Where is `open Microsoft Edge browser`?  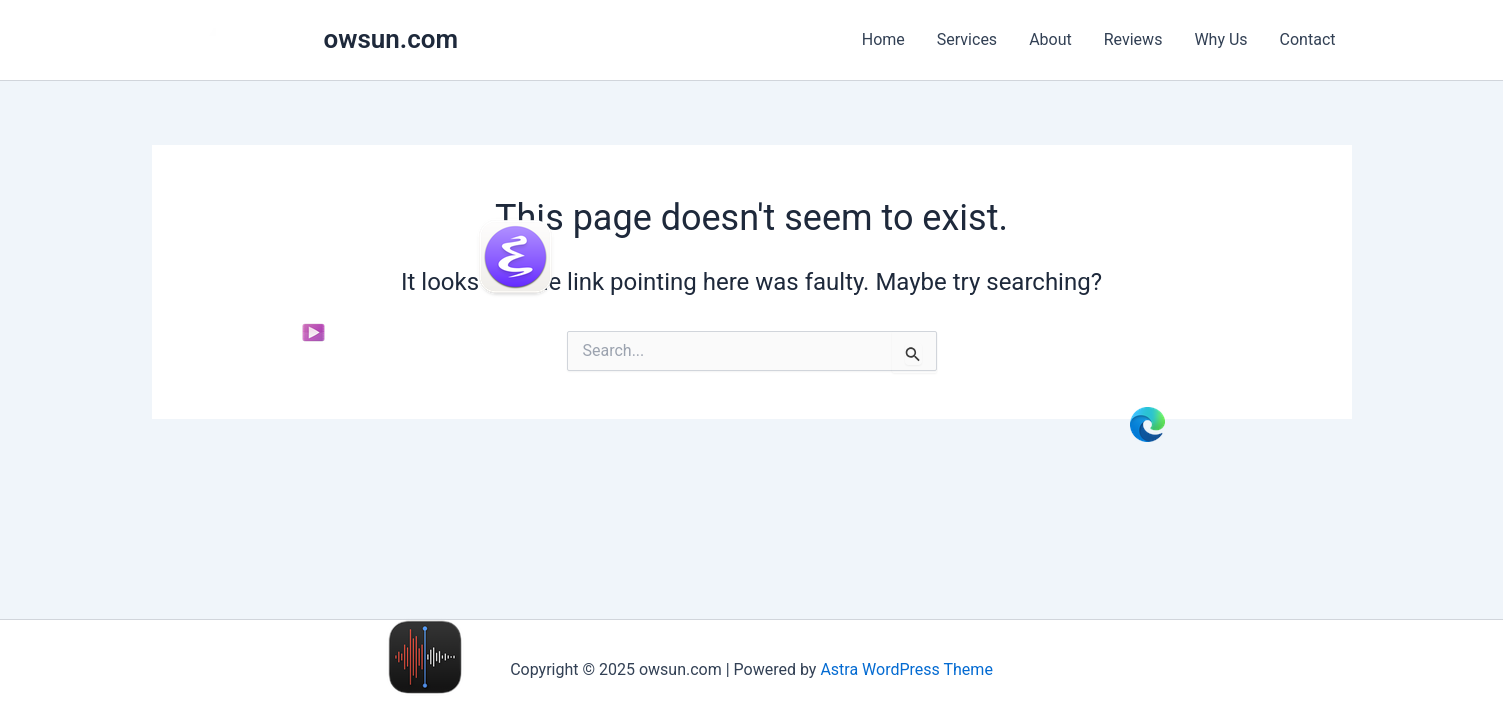 open Microsoft Edge browser is located at coordinates (1147, 424).